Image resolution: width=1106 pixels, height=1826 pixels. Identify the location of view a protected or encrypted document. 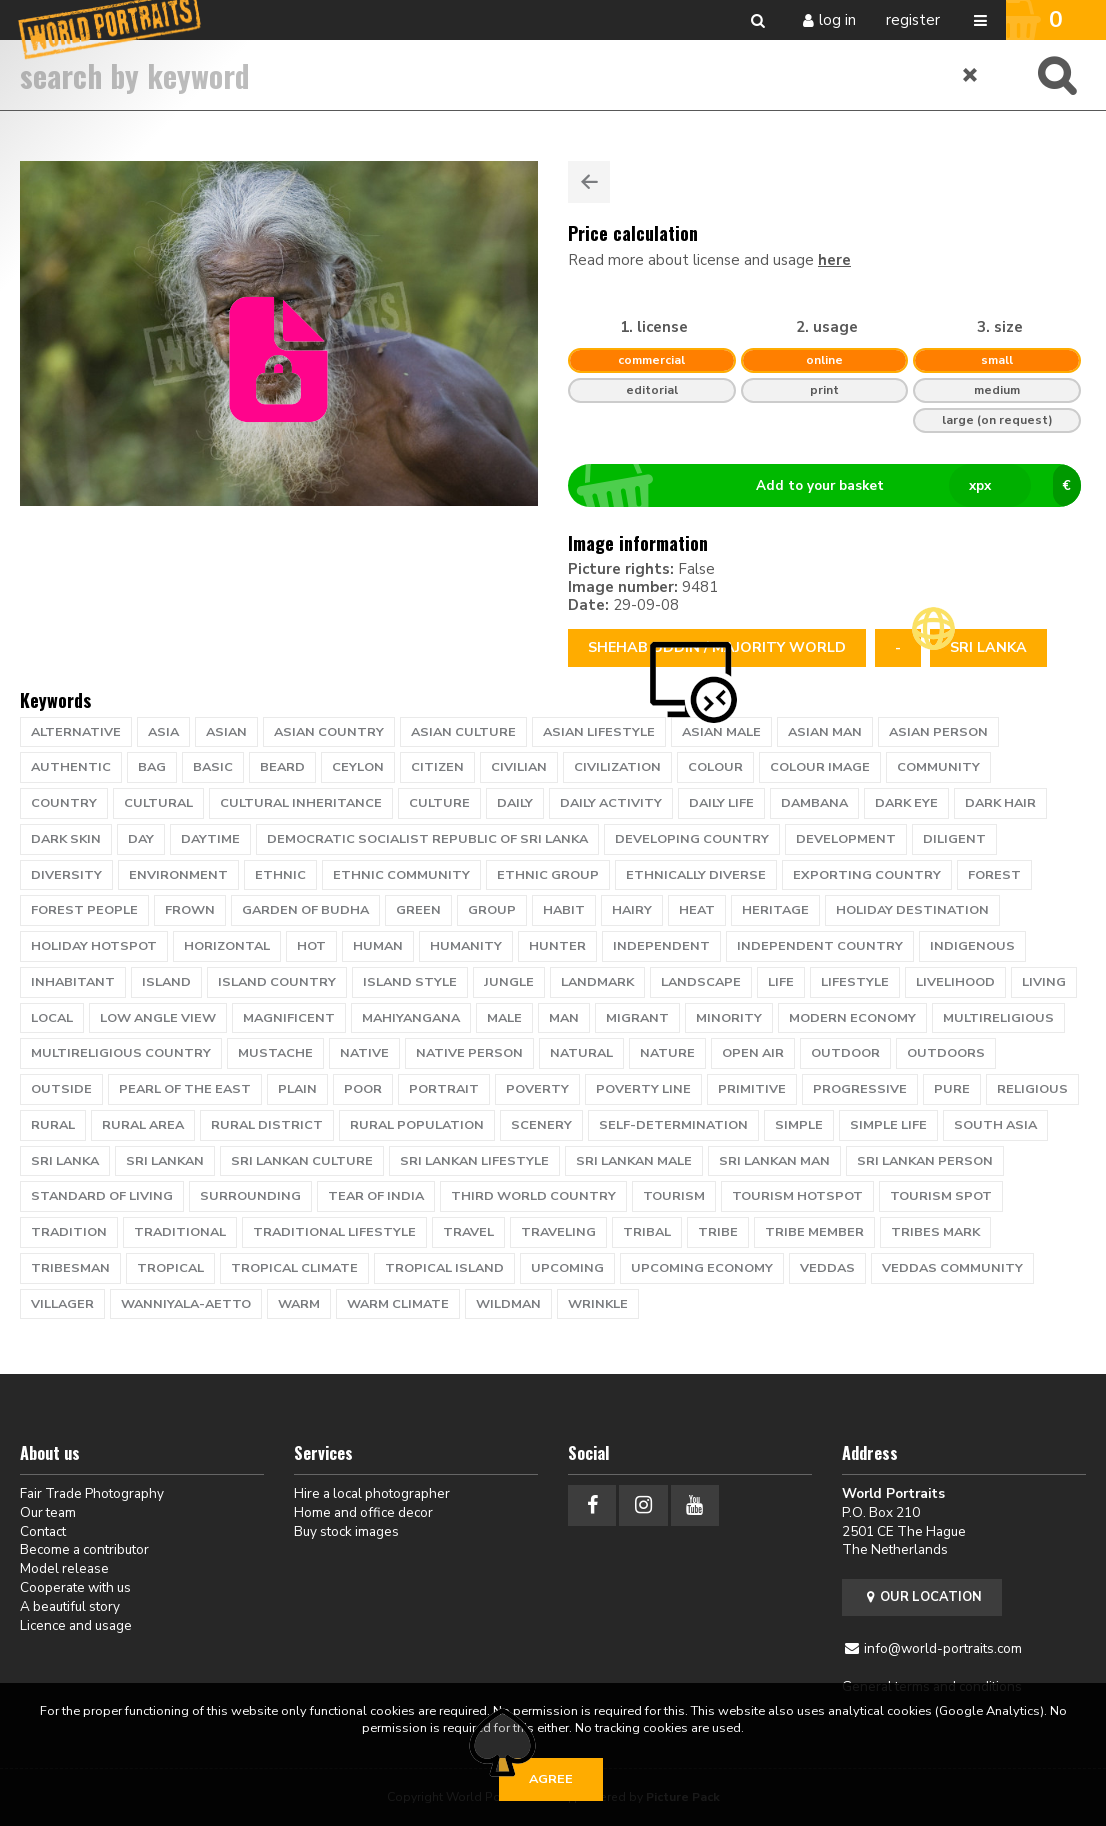
(278, 359).